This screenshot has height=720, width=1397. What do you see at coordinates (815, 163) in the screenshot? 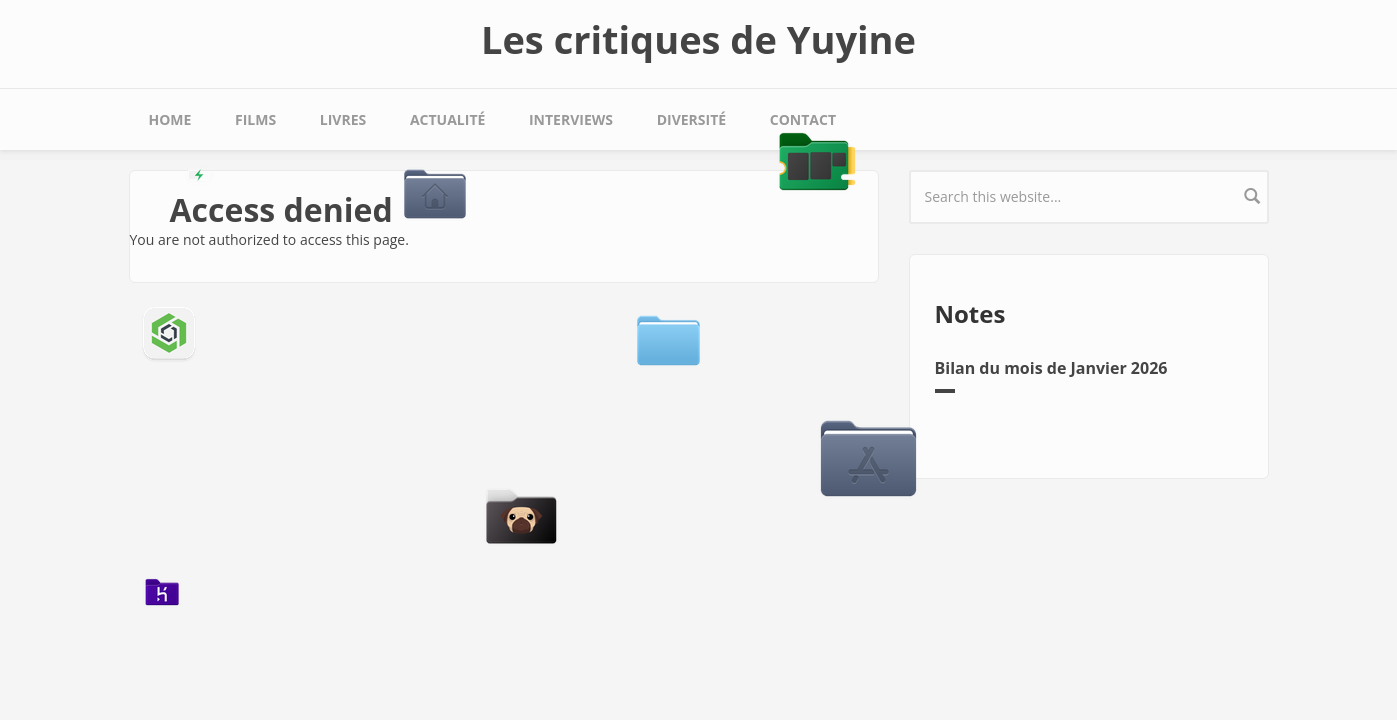
I see `folder containing NVMe SSD storage files` at bounding box center [815, 163].